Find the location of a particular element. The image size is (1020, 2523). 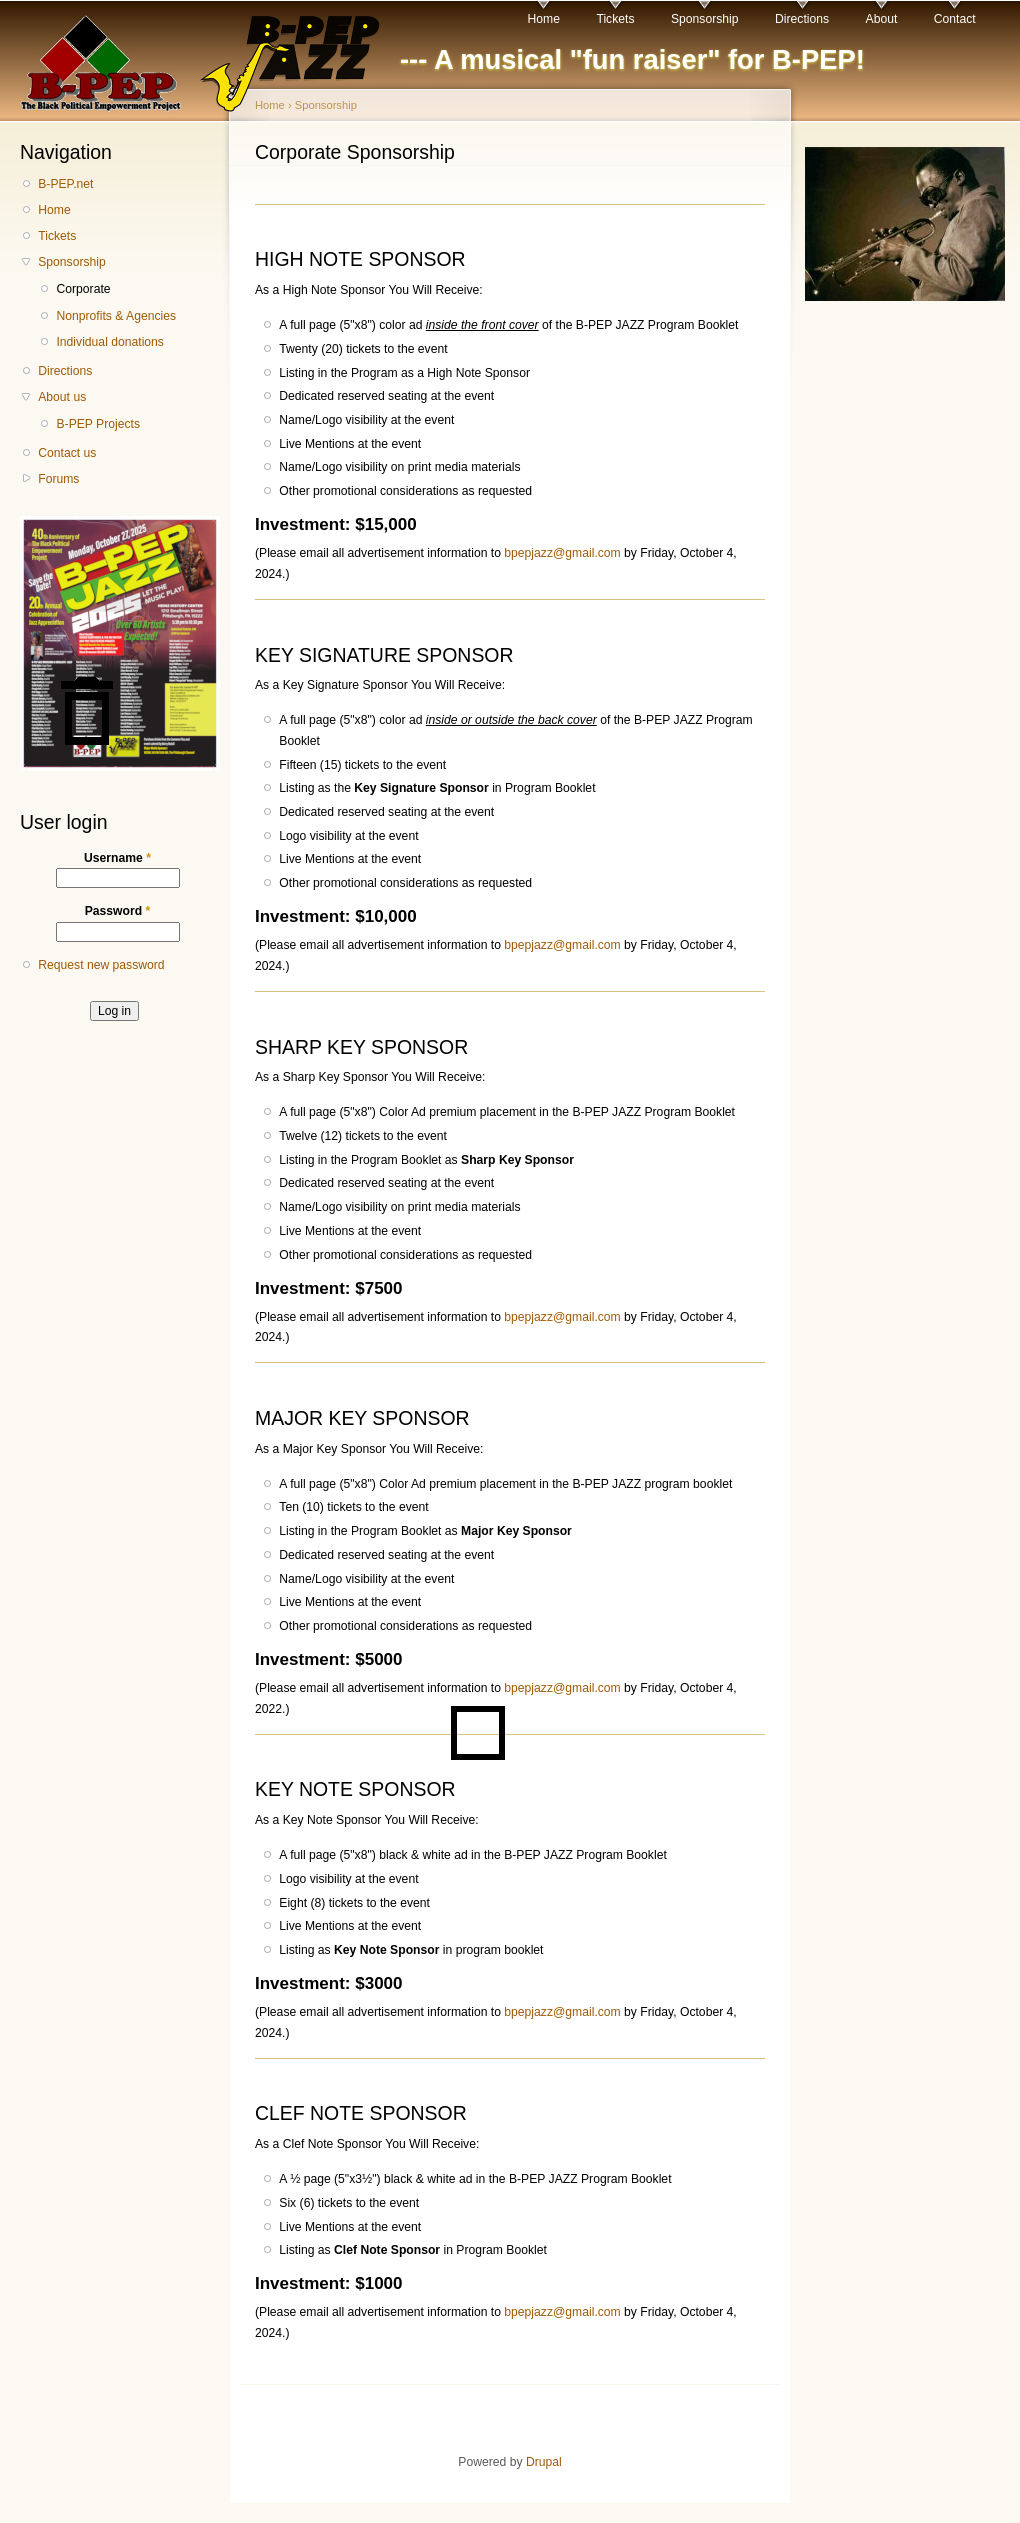

delete an item is located at coordinates (87, 711).